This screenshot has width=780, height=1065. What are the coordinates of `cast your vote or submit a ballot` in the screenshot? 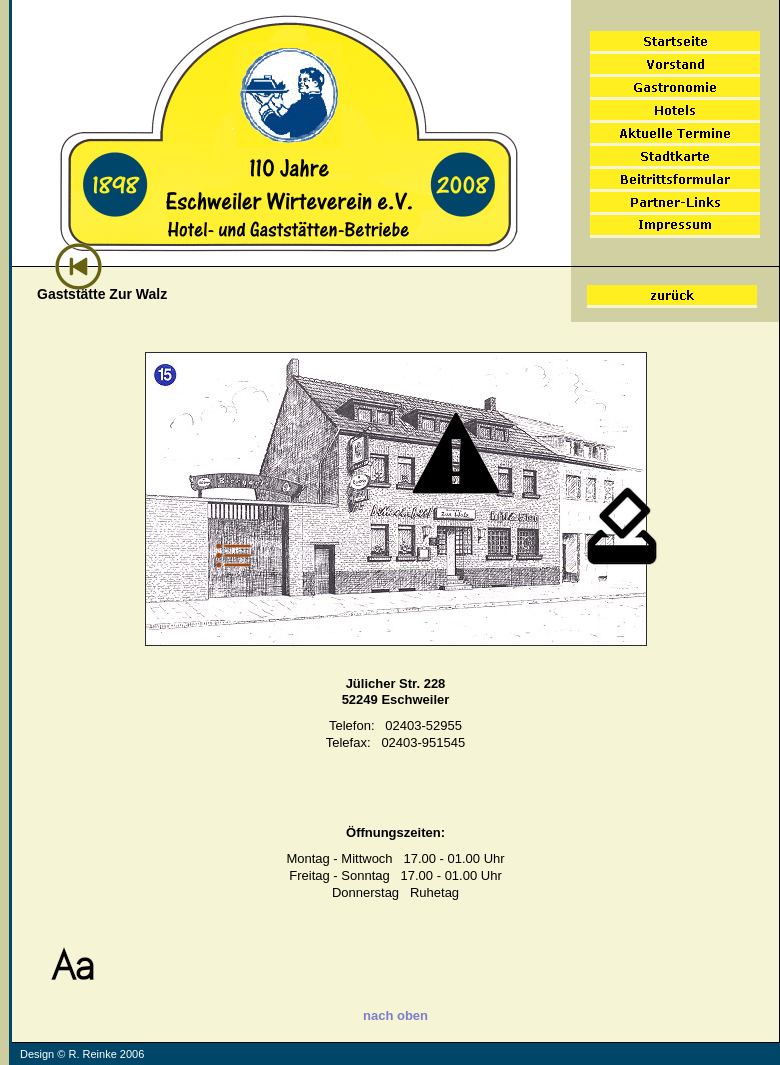 It's located at (622, 526).